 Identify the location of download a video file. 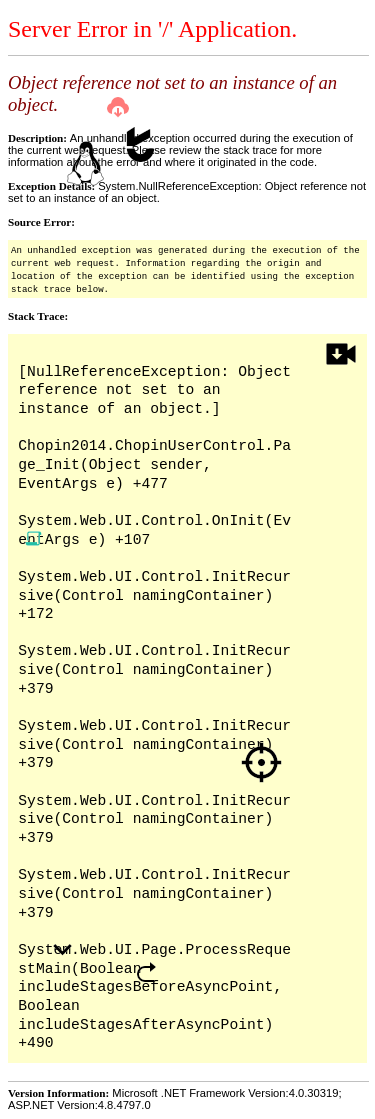
(341, 354).